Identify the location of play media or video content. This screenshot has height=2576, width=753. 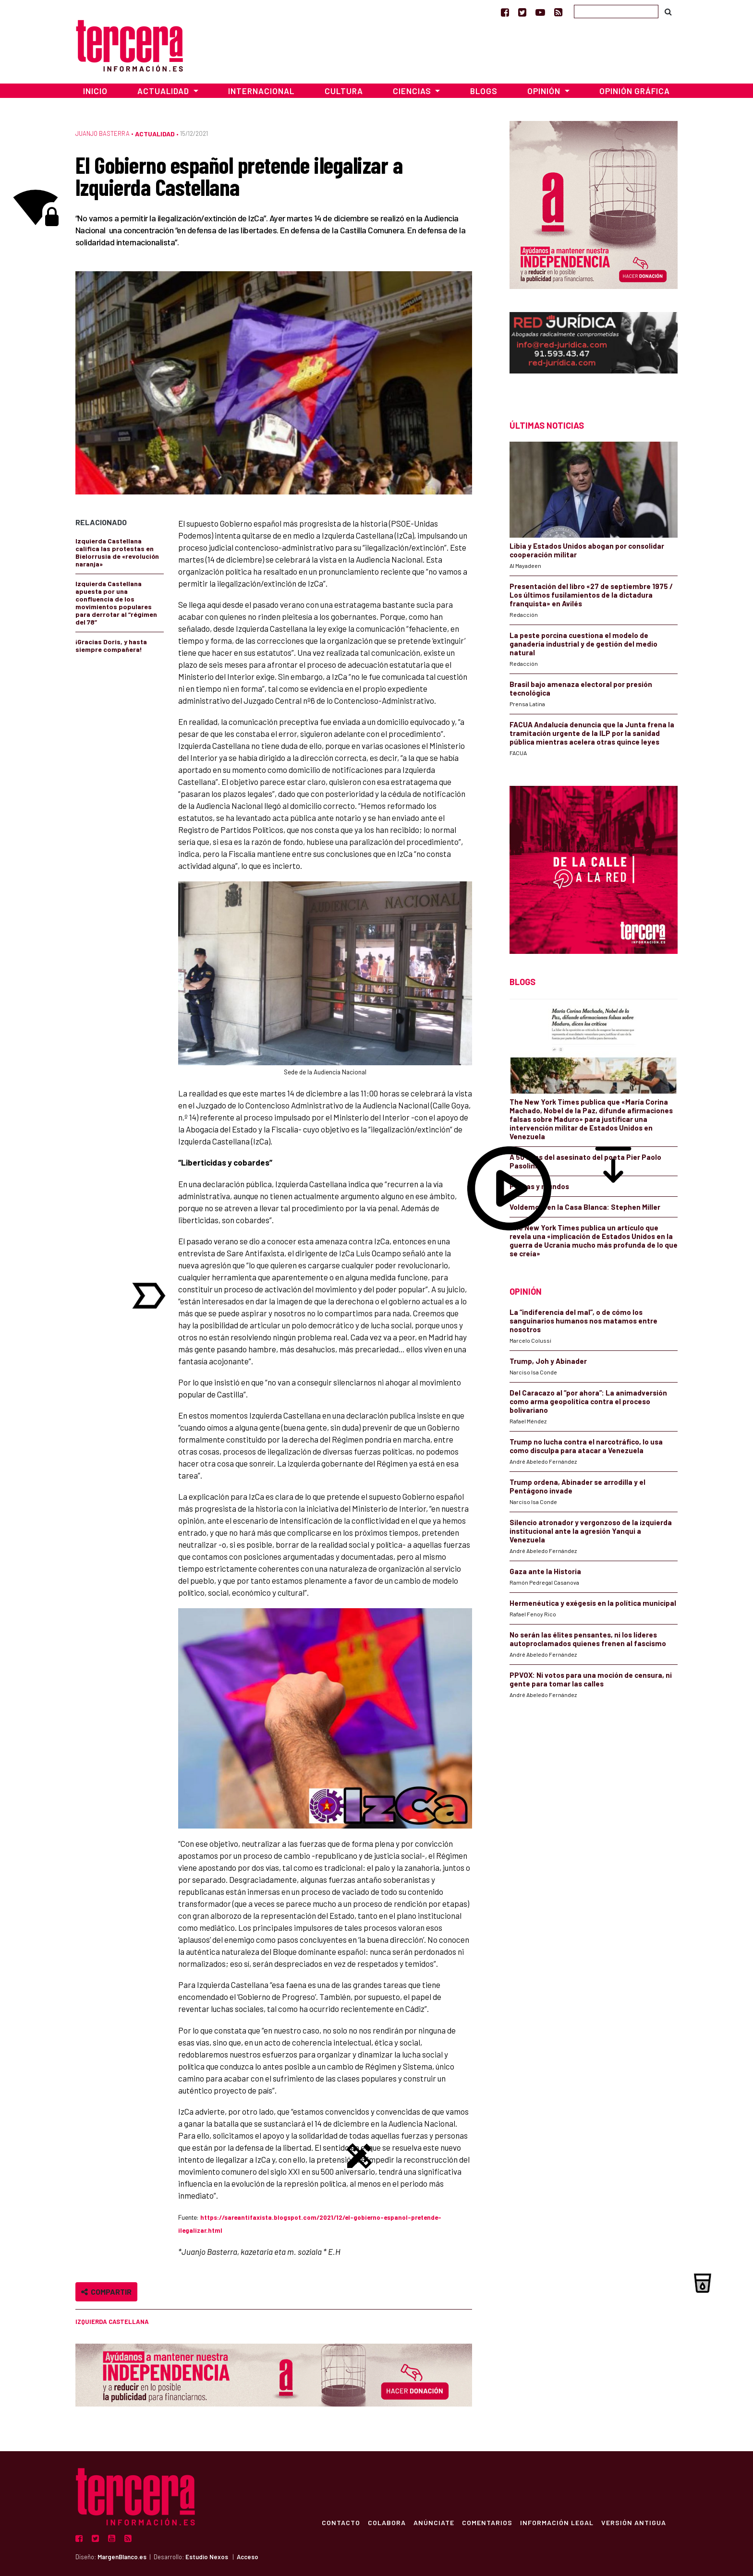
(509, 1188).